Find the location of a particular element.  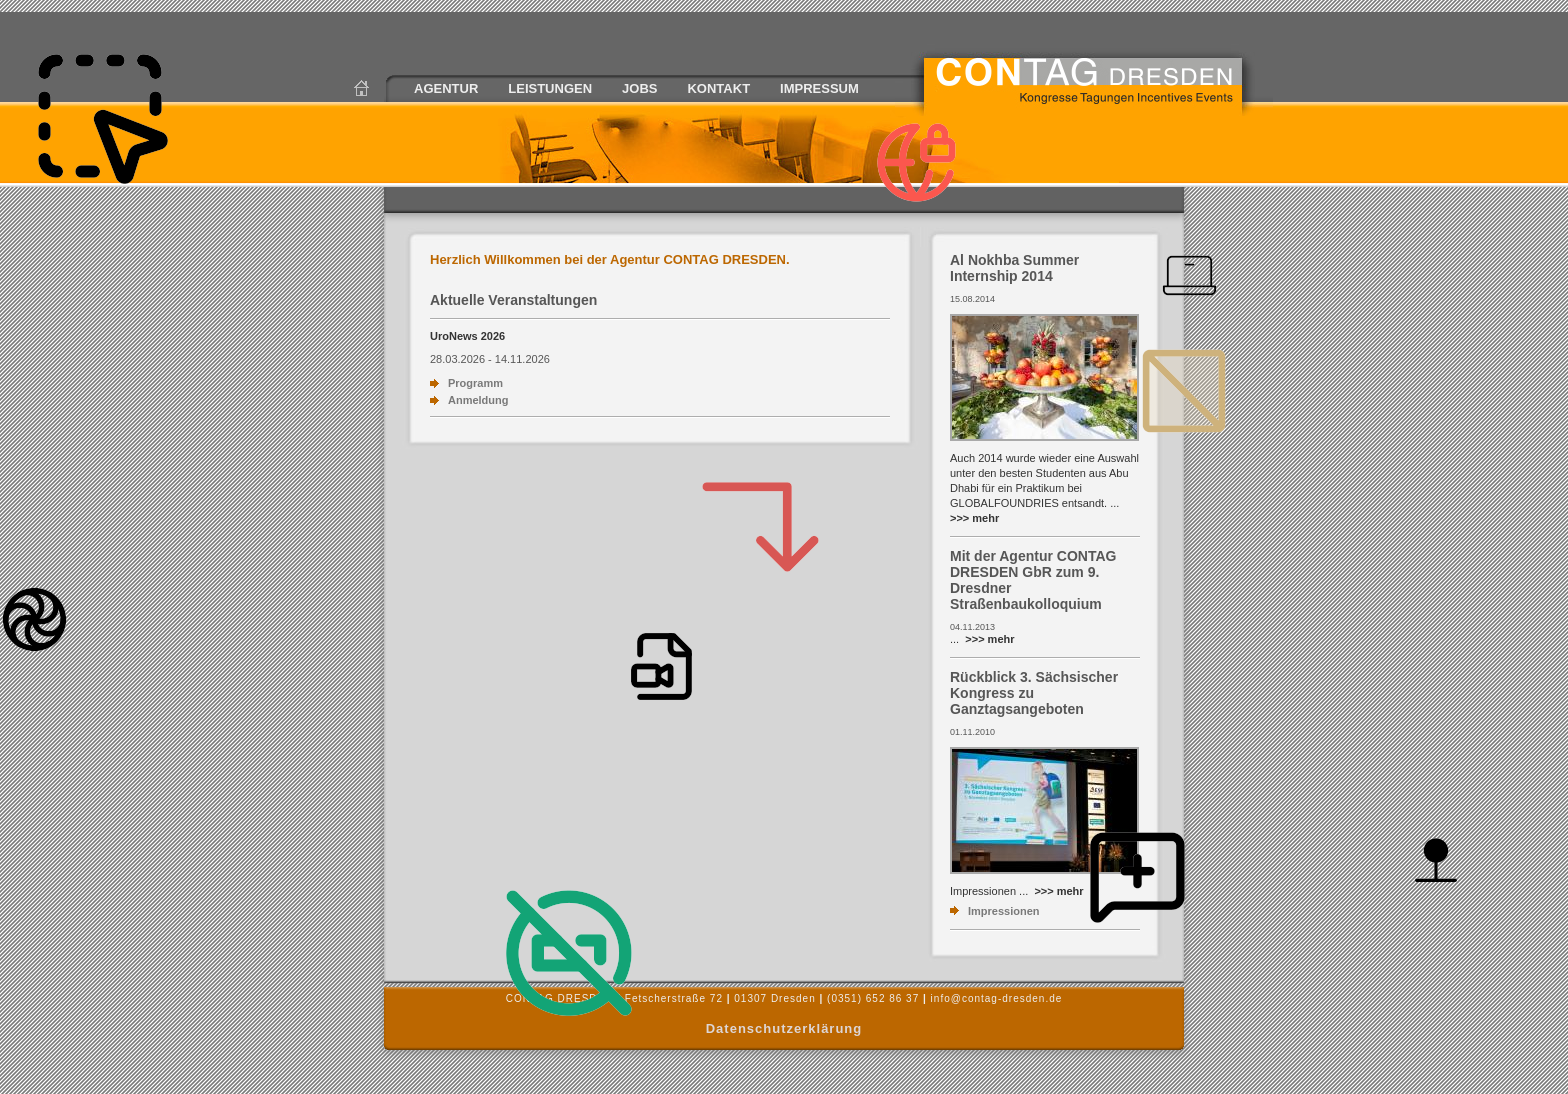

indicates content is loading is located at coordinates (34, 619).